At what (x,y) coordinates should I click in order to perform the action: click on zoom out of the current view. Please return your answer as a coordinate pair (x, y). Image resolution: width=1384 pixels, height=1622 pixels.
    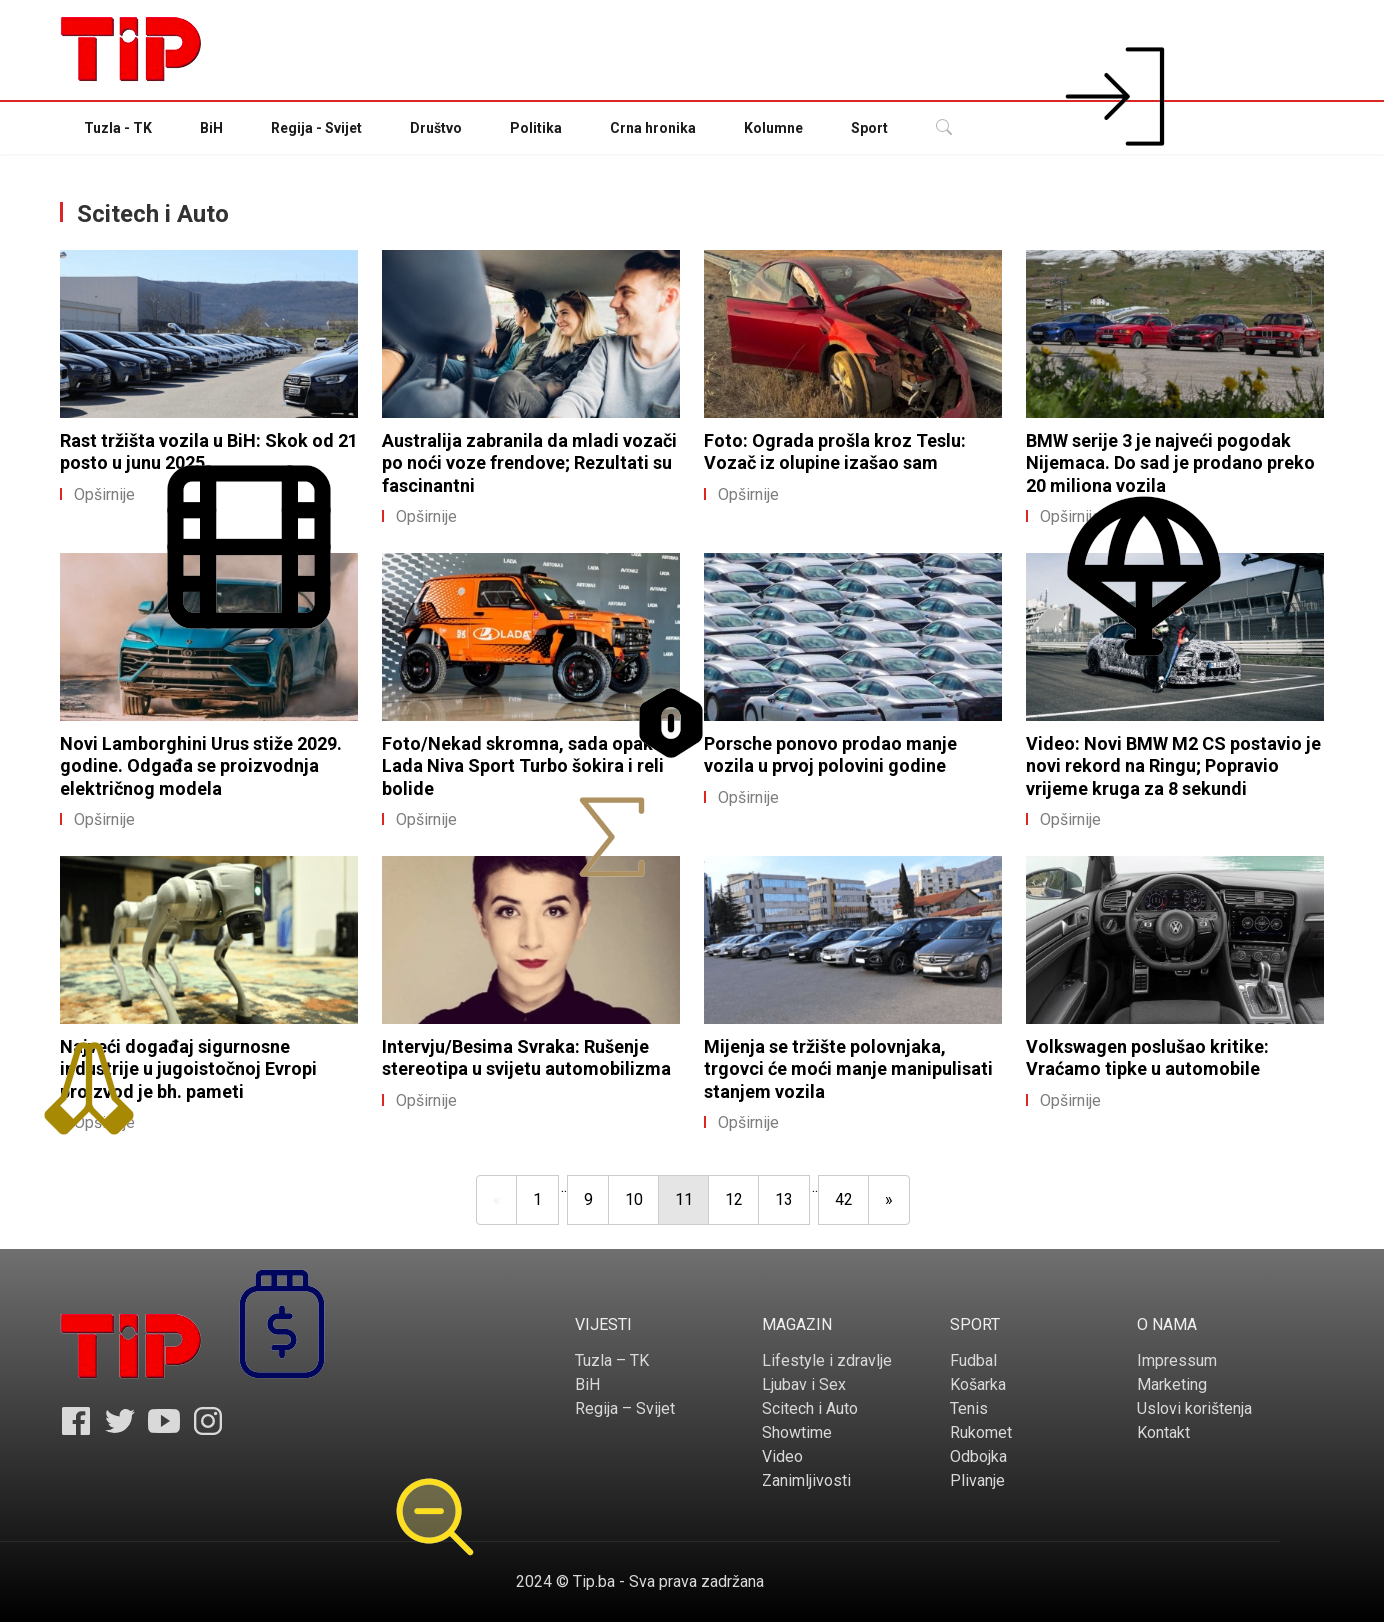
    Looking at the image, I should click on (435, 1517).